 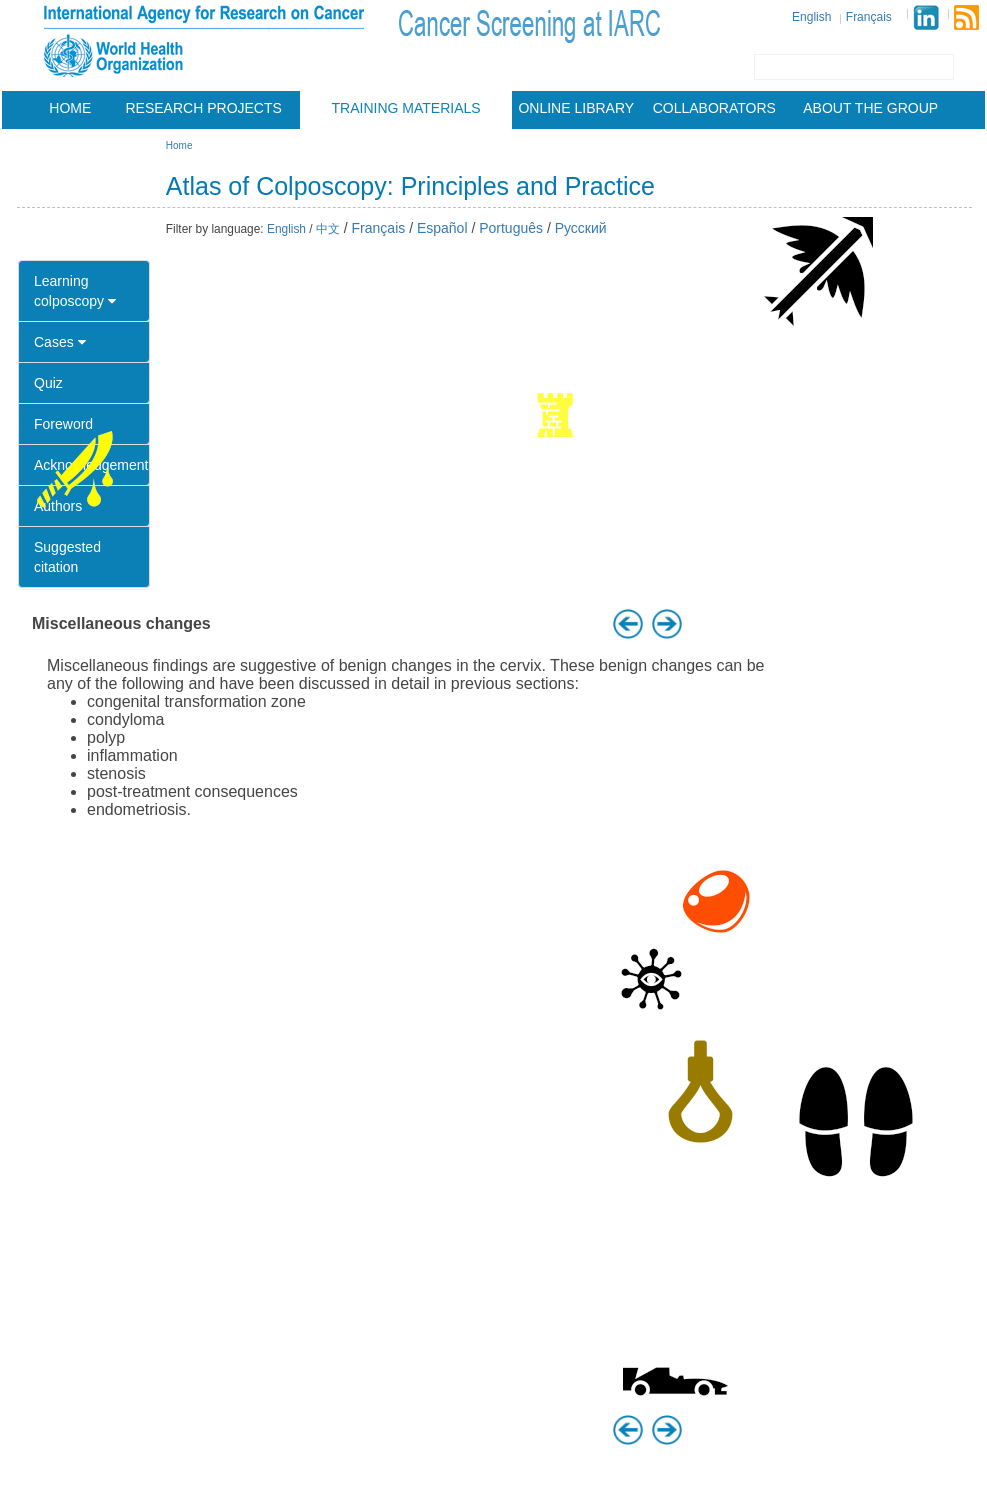 I want to click on suicide, so click(x=700, y=1091).